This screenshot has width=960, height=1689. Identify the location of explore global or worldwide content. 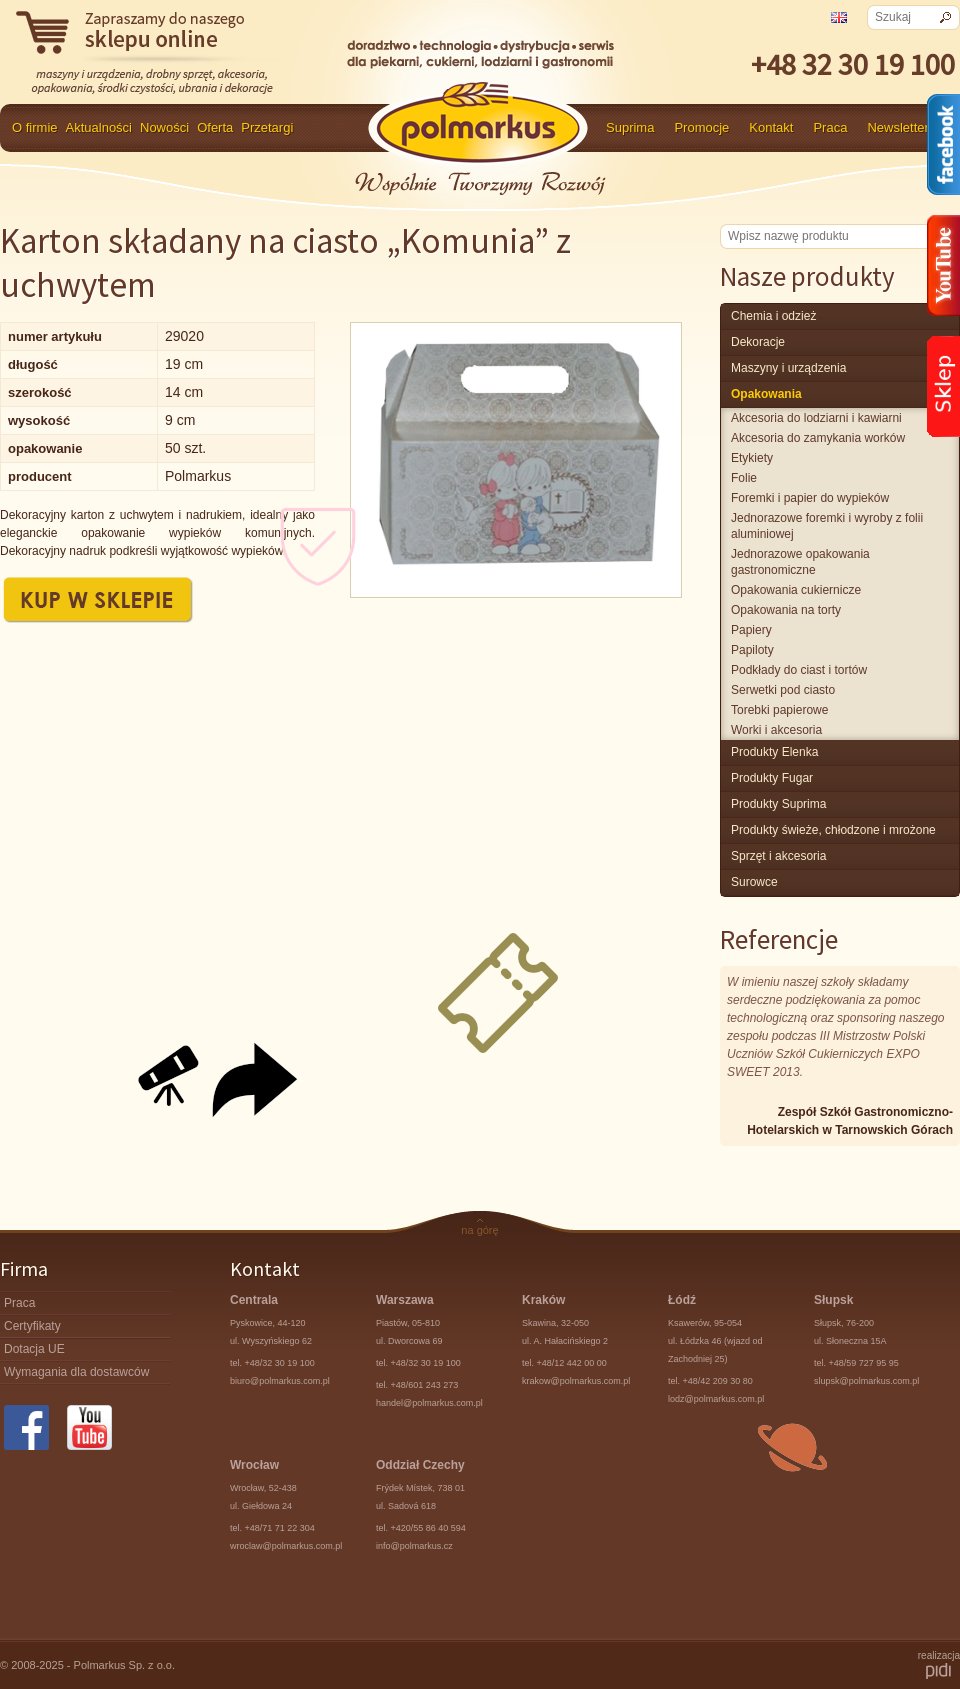
(792, 1447).